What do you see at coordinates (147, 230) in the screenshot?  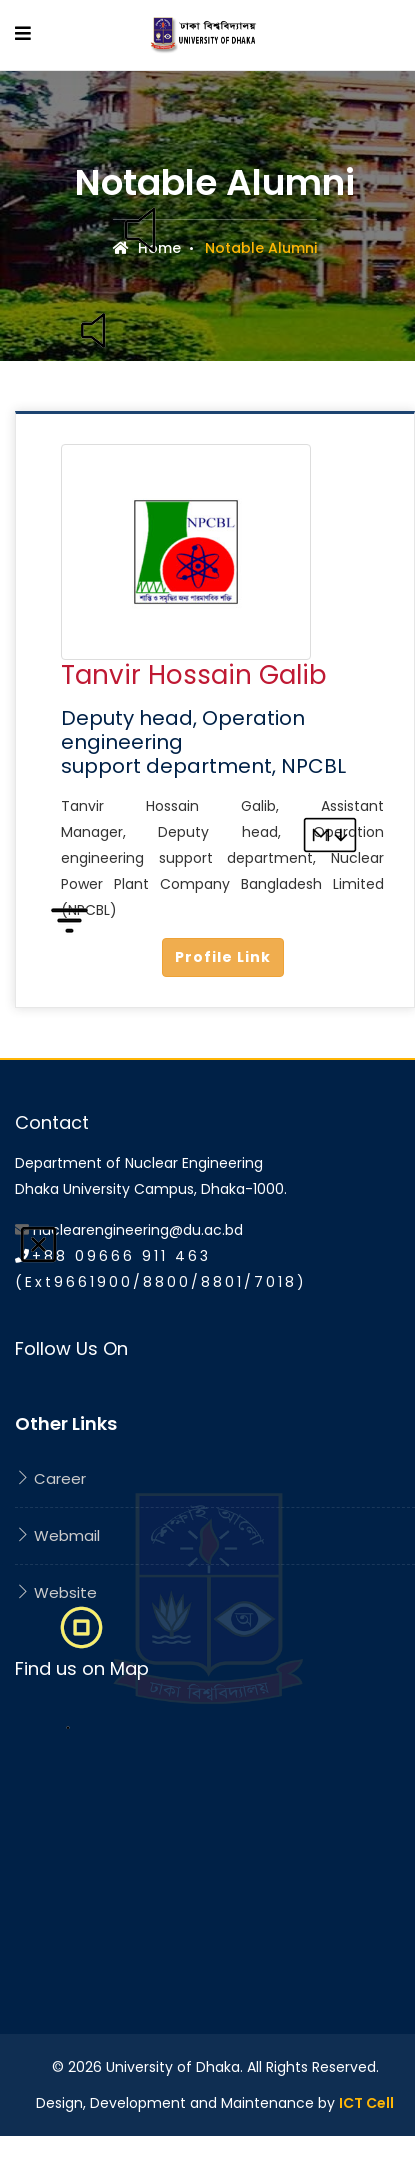 I see `speaker with no audio output` at bounding box center [147, 230].